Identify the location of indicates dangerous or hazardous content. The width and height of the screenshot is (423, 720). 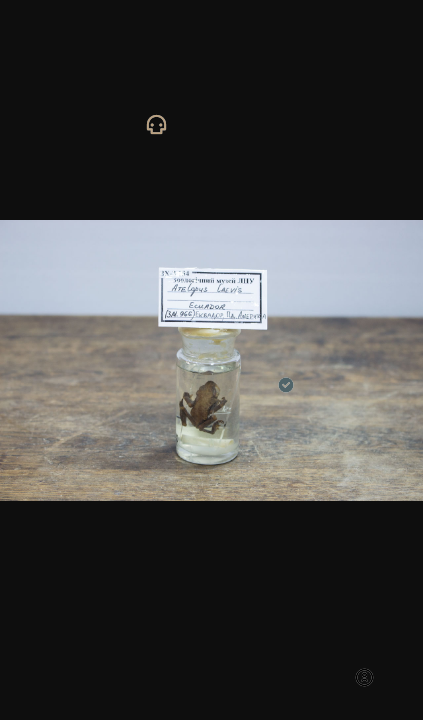
(156, 124).